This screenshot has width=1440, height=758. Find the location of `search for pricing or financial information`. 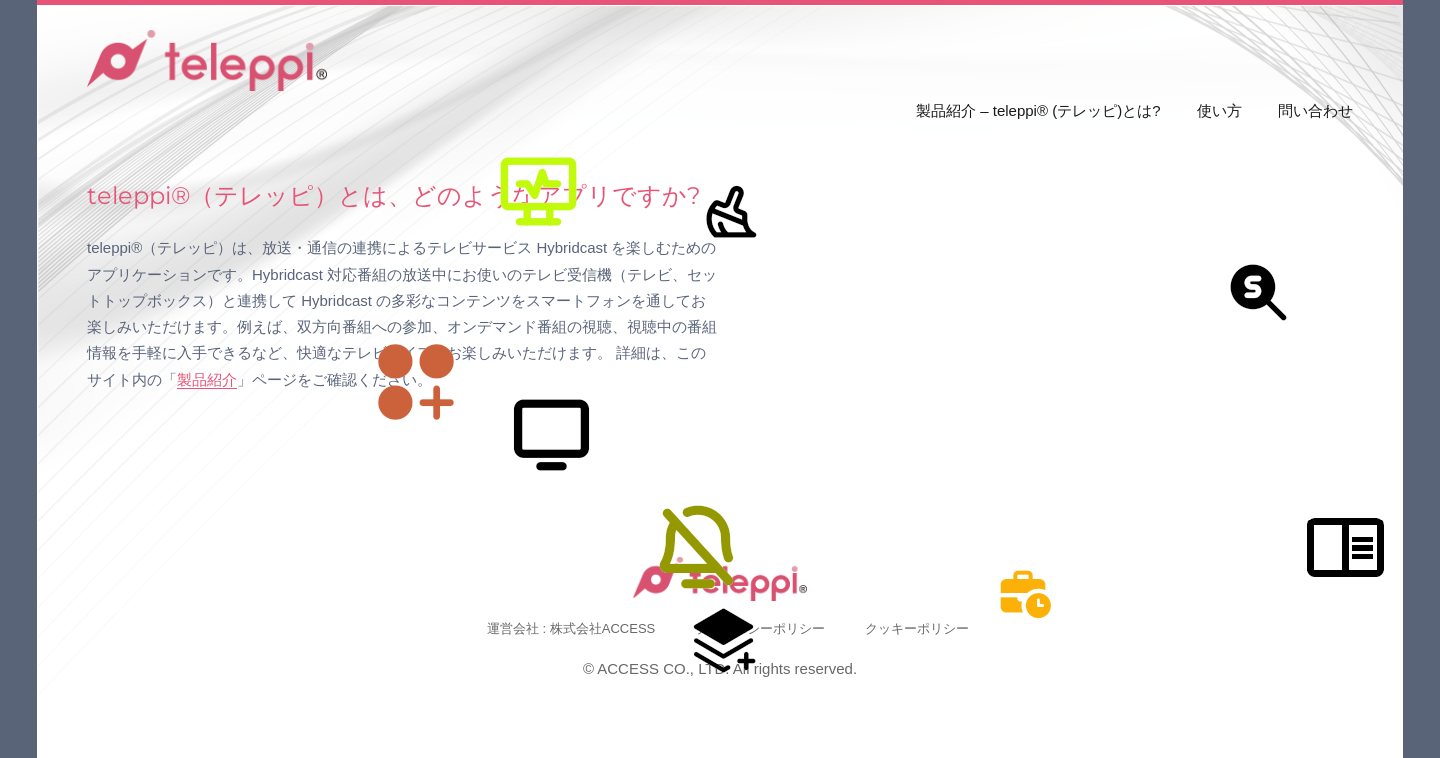

search for pricing or financial information is located at coordinates (1258, 292).